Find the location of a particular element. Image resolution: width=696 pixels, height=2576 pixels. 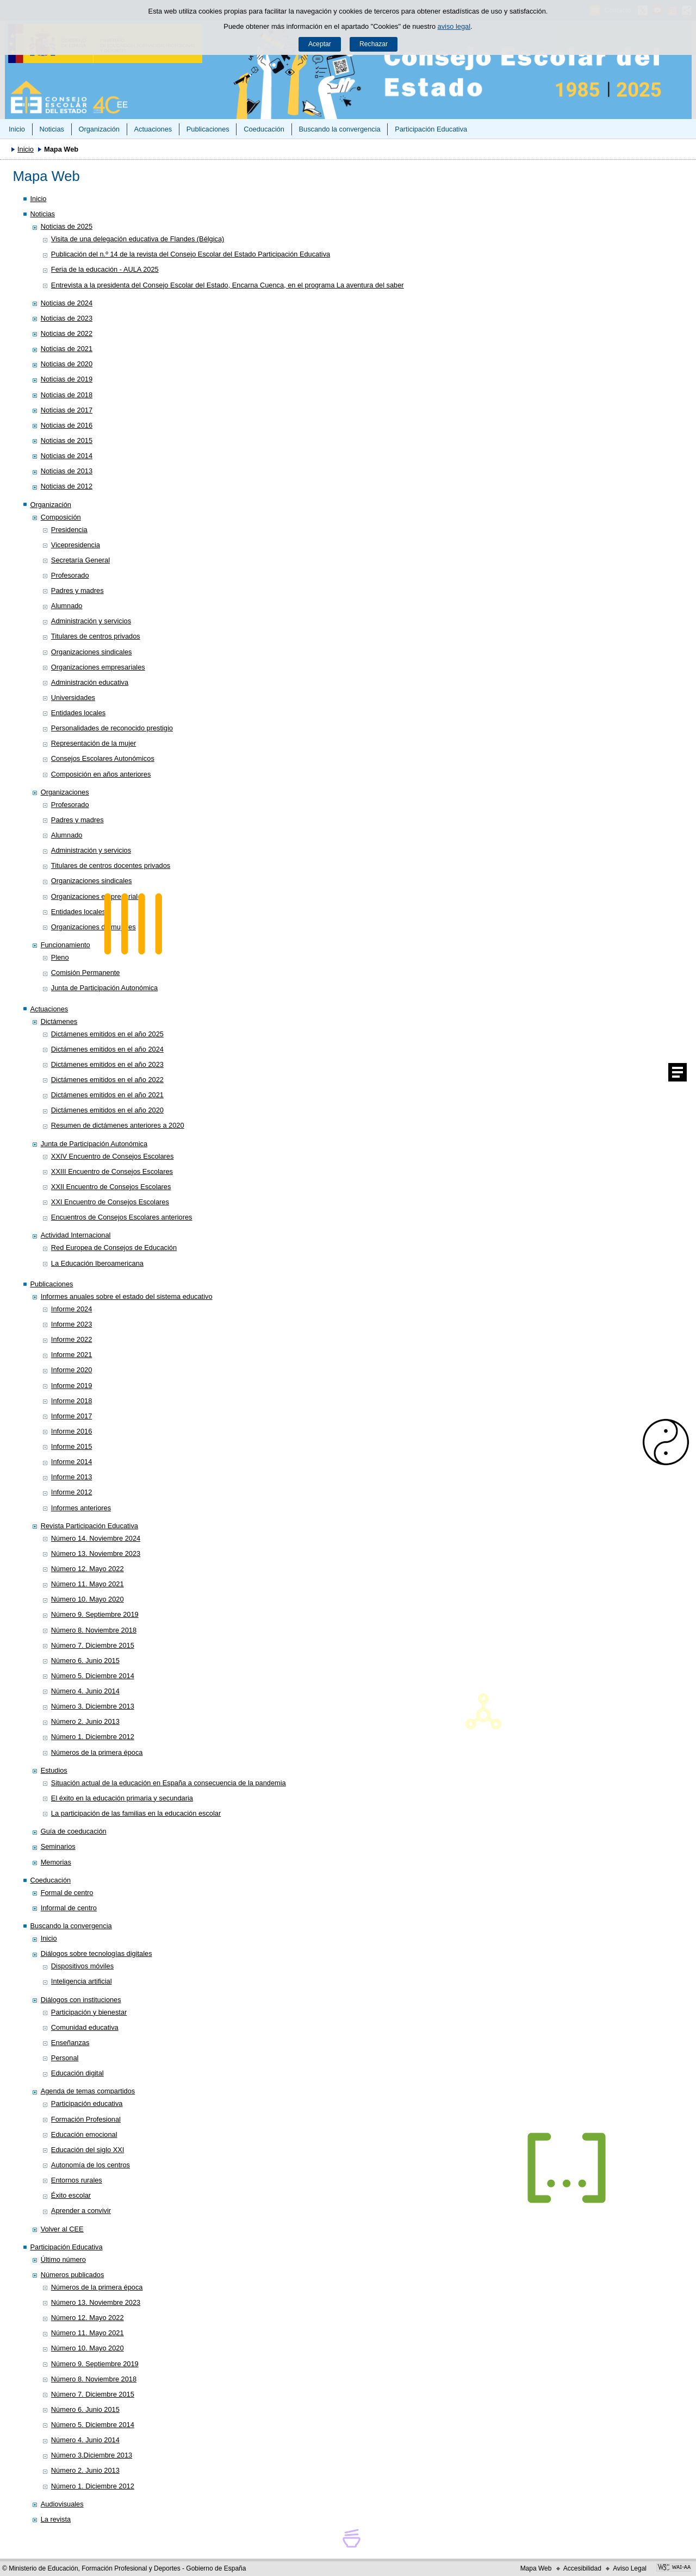

toggle balance or harmony mode is located at coordinates (666, 1442).